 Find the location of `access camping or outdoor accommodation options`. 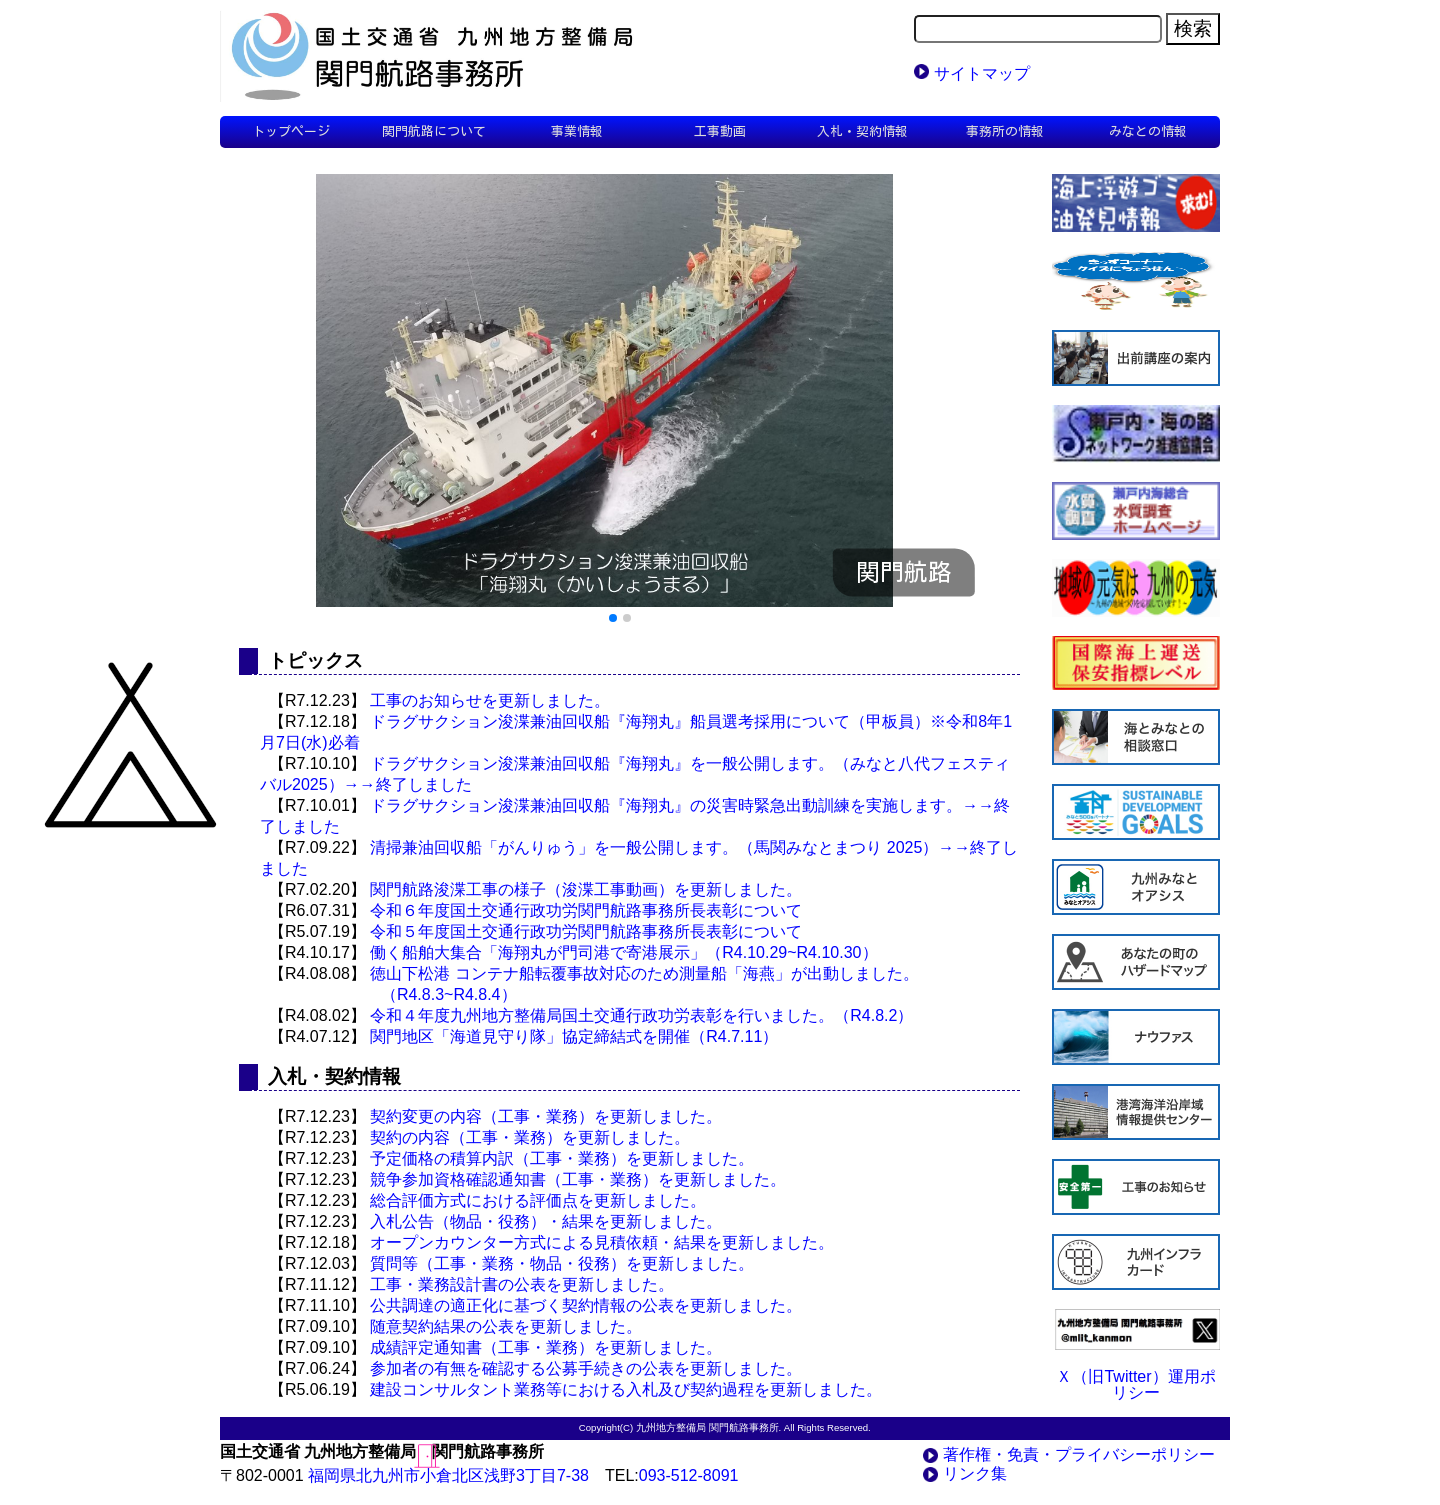

access camping or outdoor accommodation options is located at coordinates (130, 754).